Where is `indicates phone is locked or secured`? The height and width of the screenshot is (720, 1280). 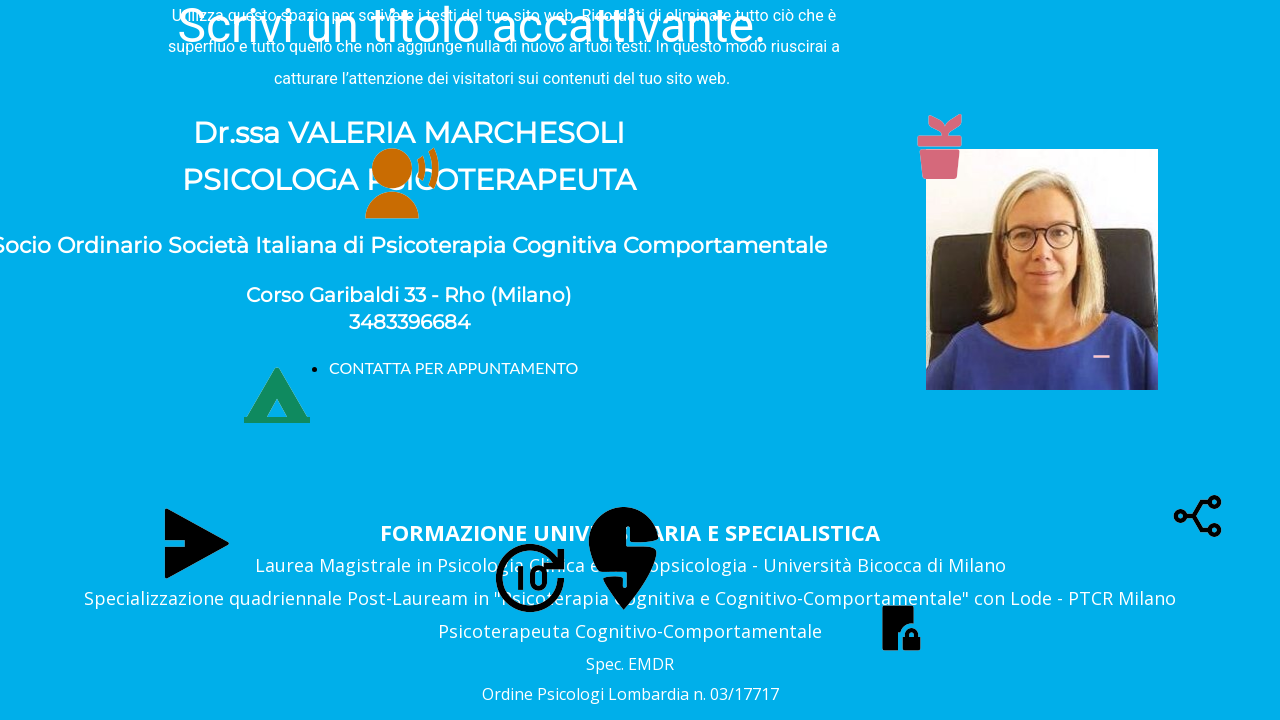 indicates phone is locked or secured is located at coordinates (898, 628).